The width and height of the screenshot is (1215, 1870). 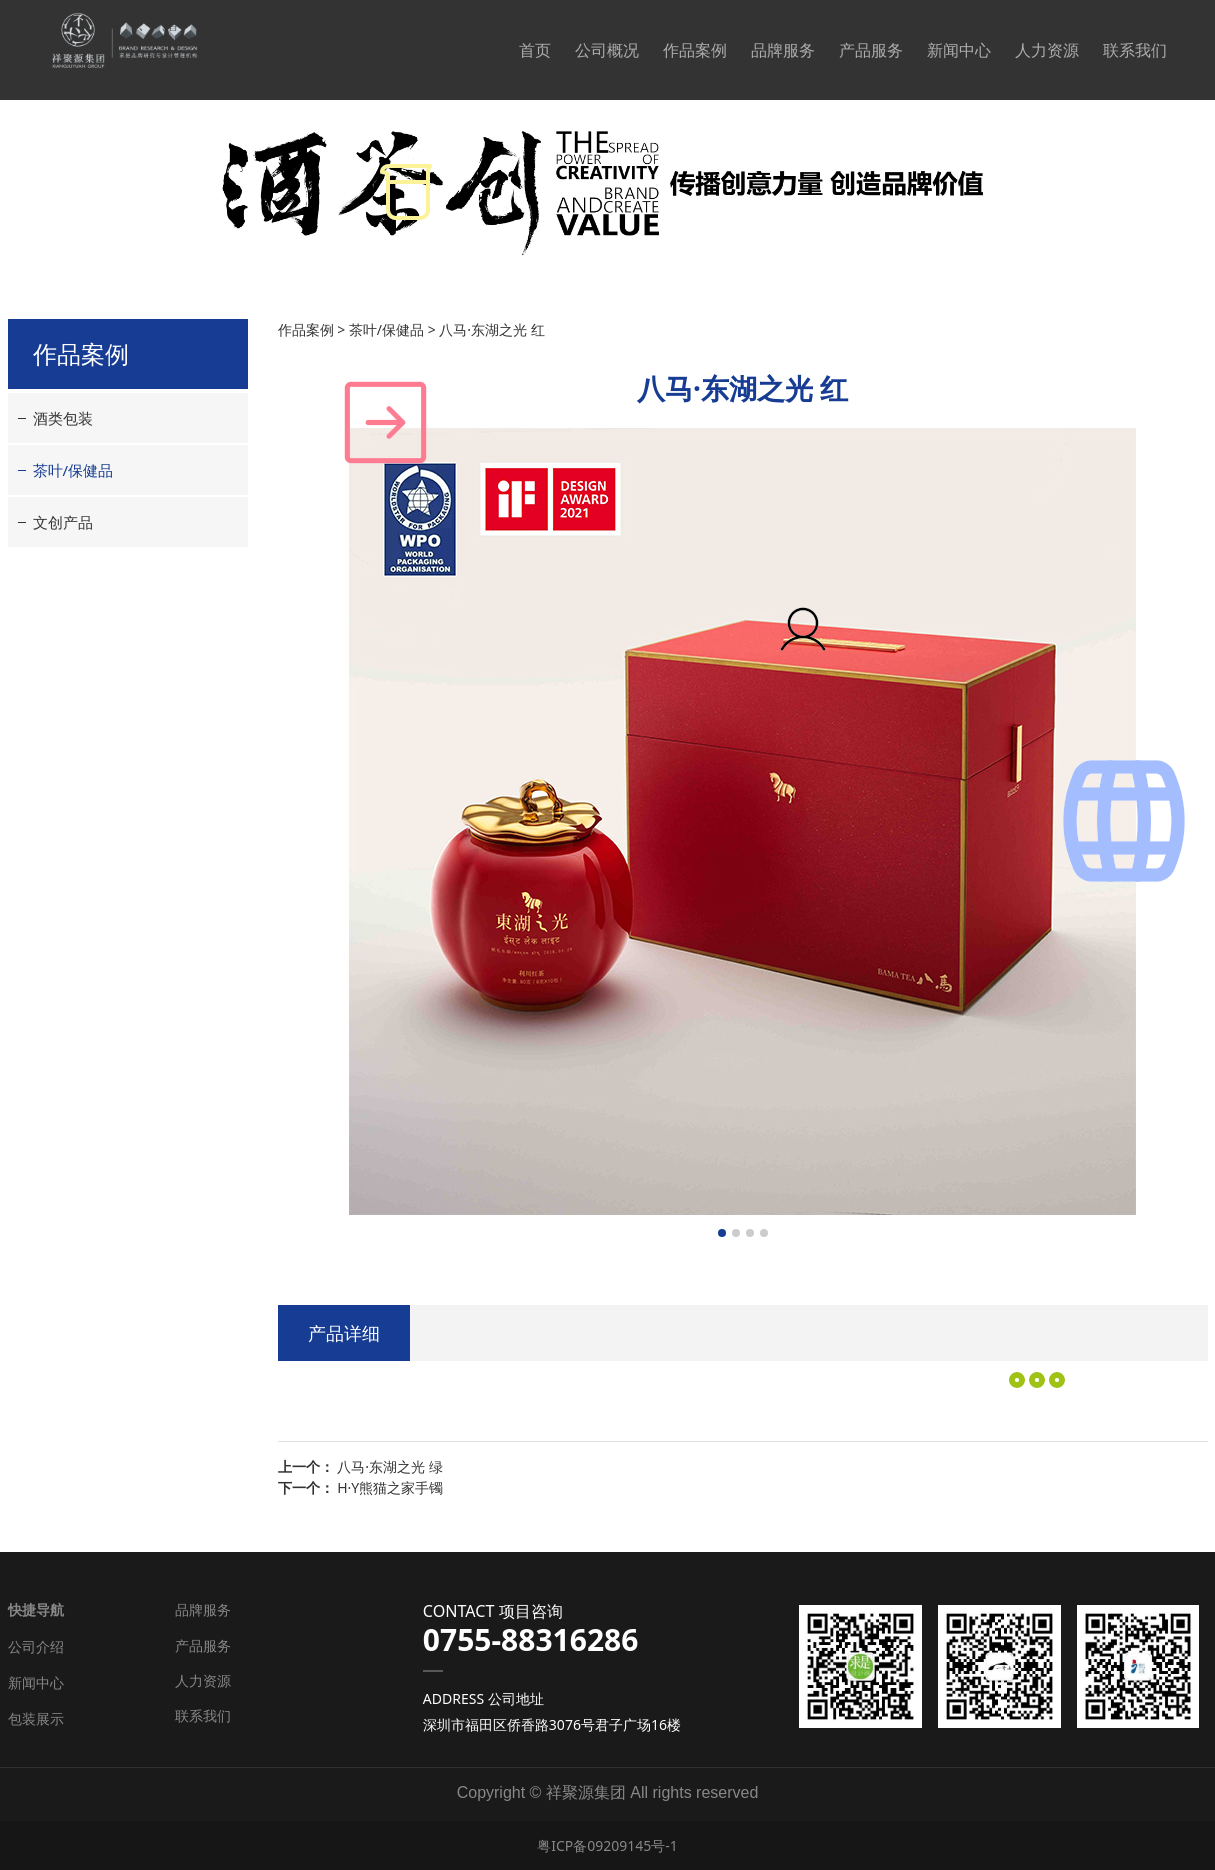 What do you see at coordinates (1037, 1380) in the screenshot?
I see `open more options menu` at bounding box center [1037, 1380].